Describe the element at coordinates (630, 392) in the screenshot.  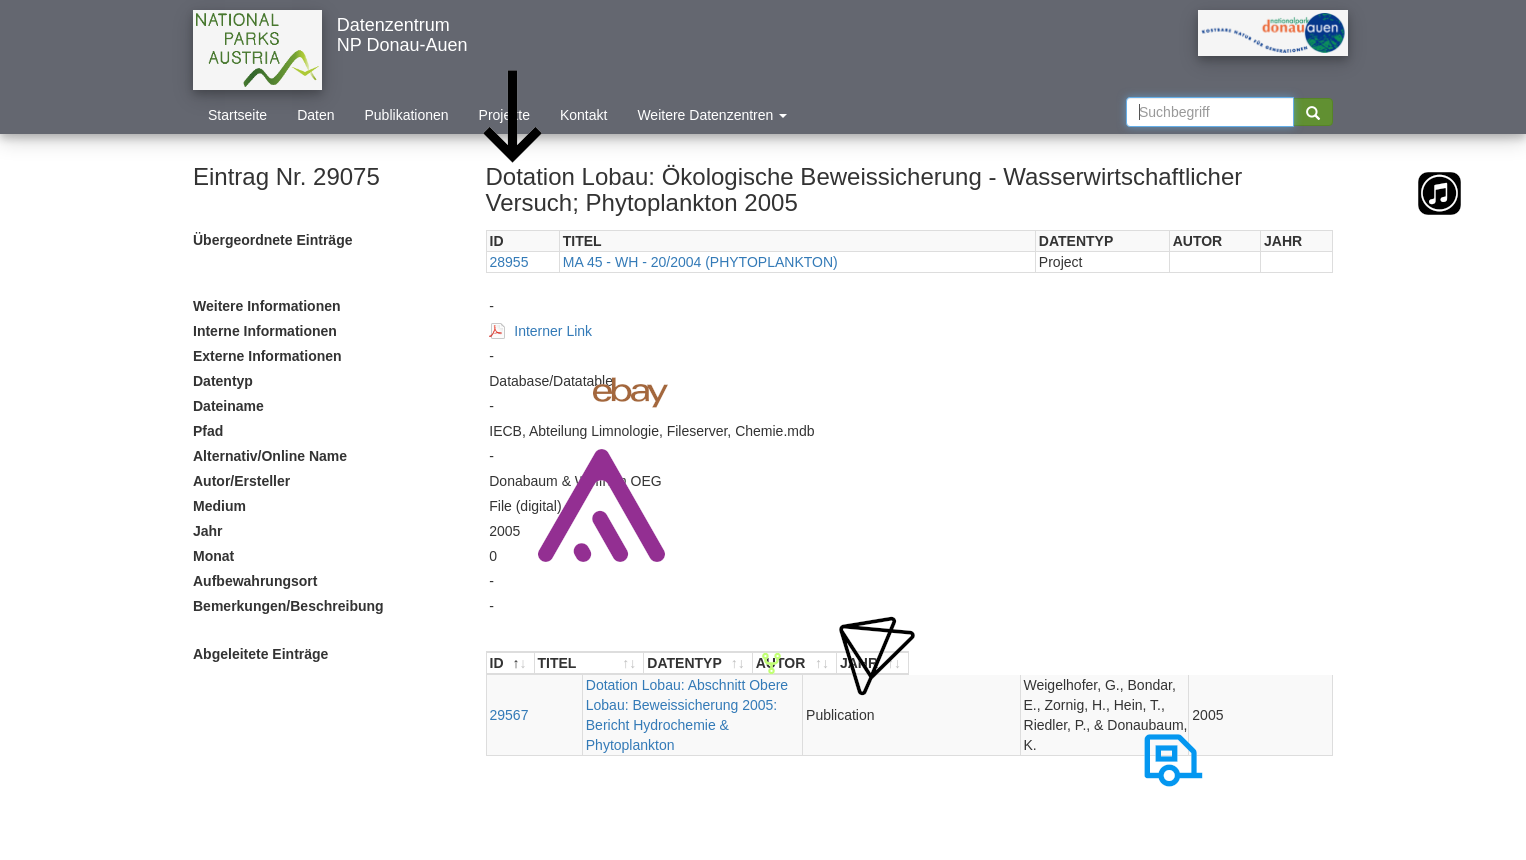
I see `open the ebay app or website` at that location.